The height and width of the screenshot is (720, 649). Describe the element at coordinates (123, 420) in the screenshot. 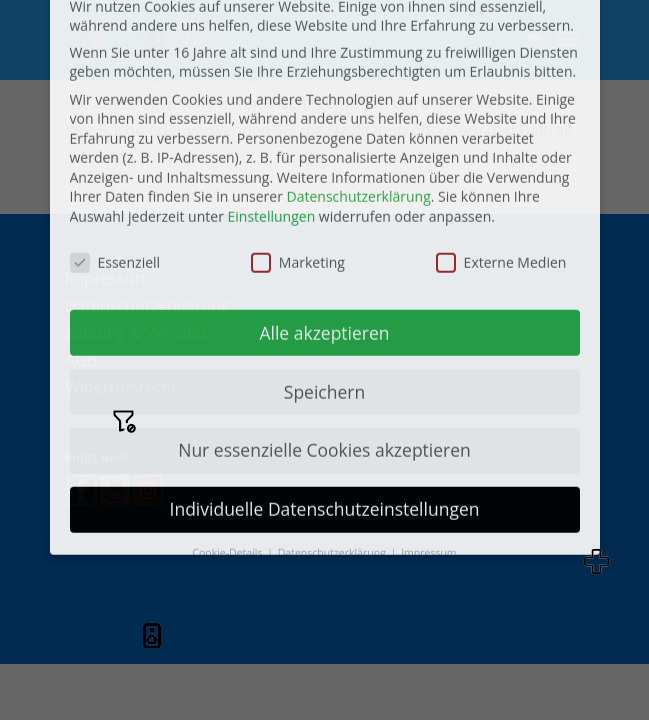

I see `clear all active filters` at that location.